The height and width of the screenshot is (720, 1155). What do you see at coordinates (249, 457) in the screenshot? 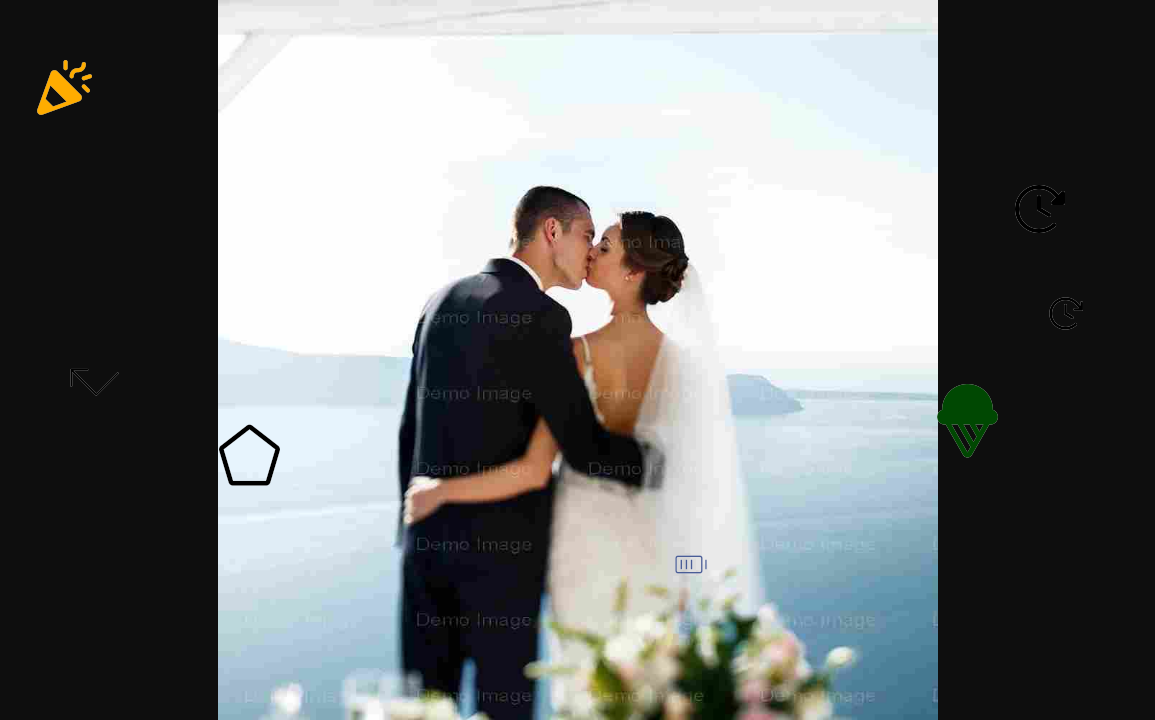
I see `select pentagon shape tool` at bounding box center [249, 457].